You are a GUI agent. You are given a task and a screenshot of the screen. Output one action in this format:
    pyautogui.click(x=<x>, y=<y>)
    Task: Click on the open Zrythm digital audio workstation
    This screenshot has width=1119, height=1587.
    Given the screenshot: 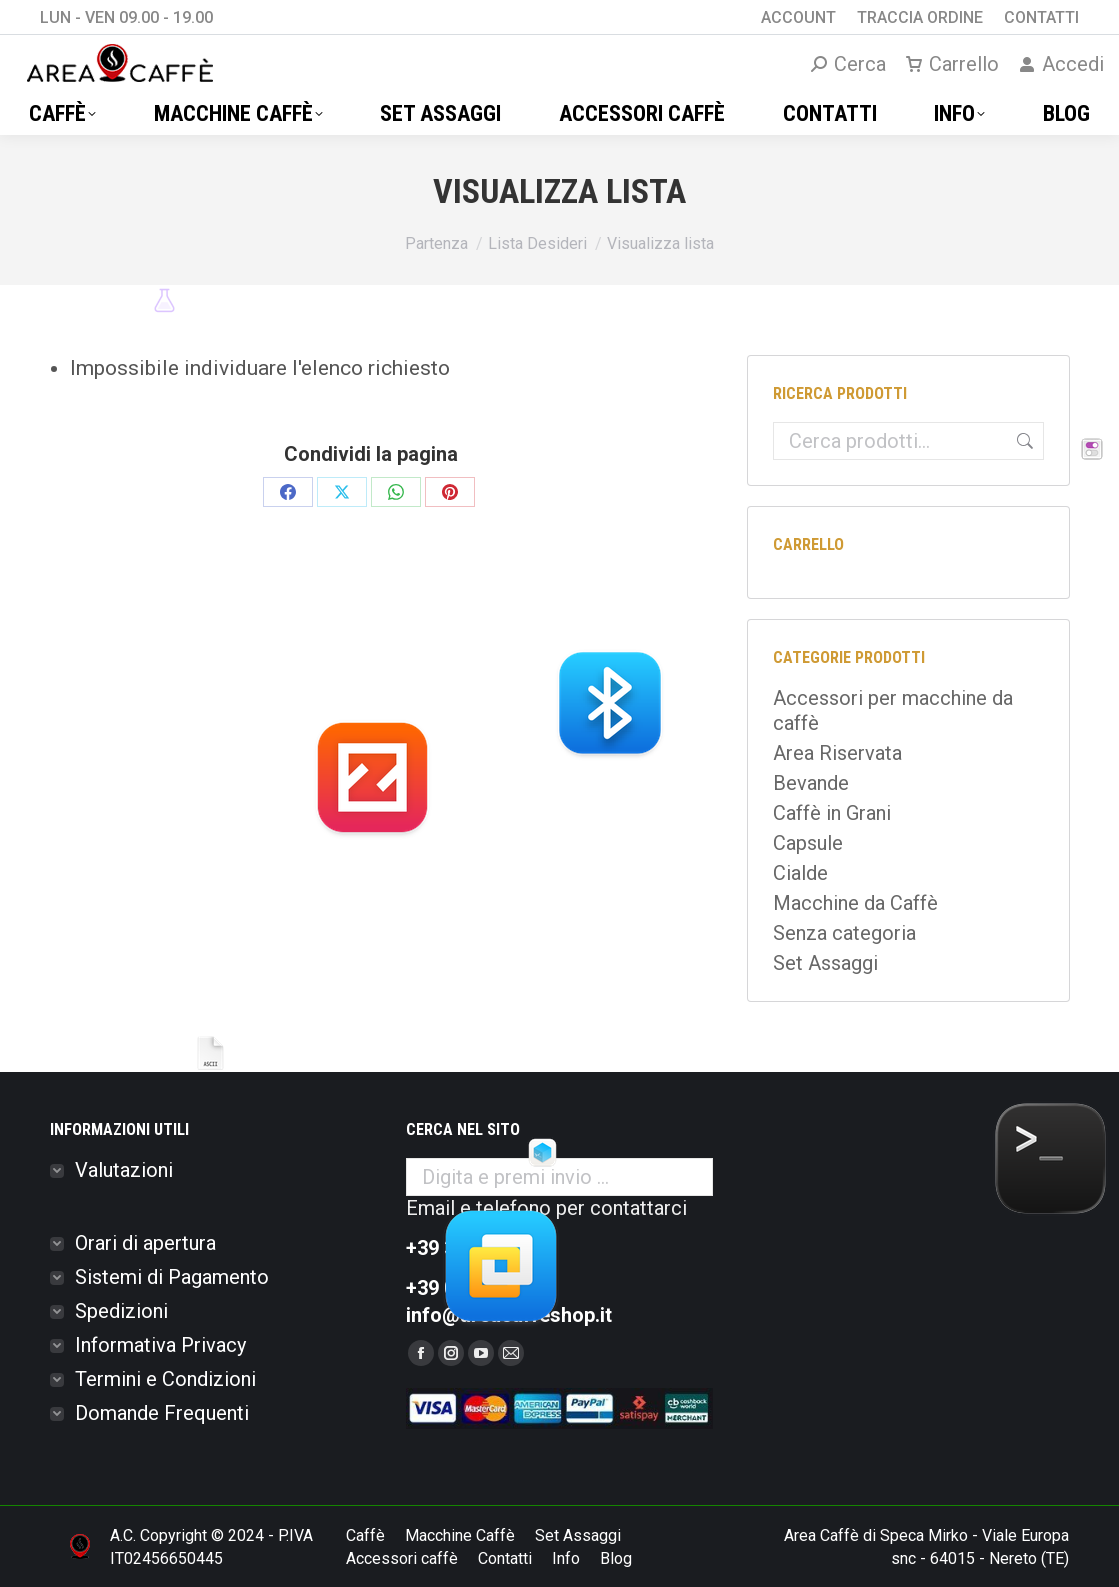 What is the action you would take?
    pyautogui.click(x=372, y=777)
    